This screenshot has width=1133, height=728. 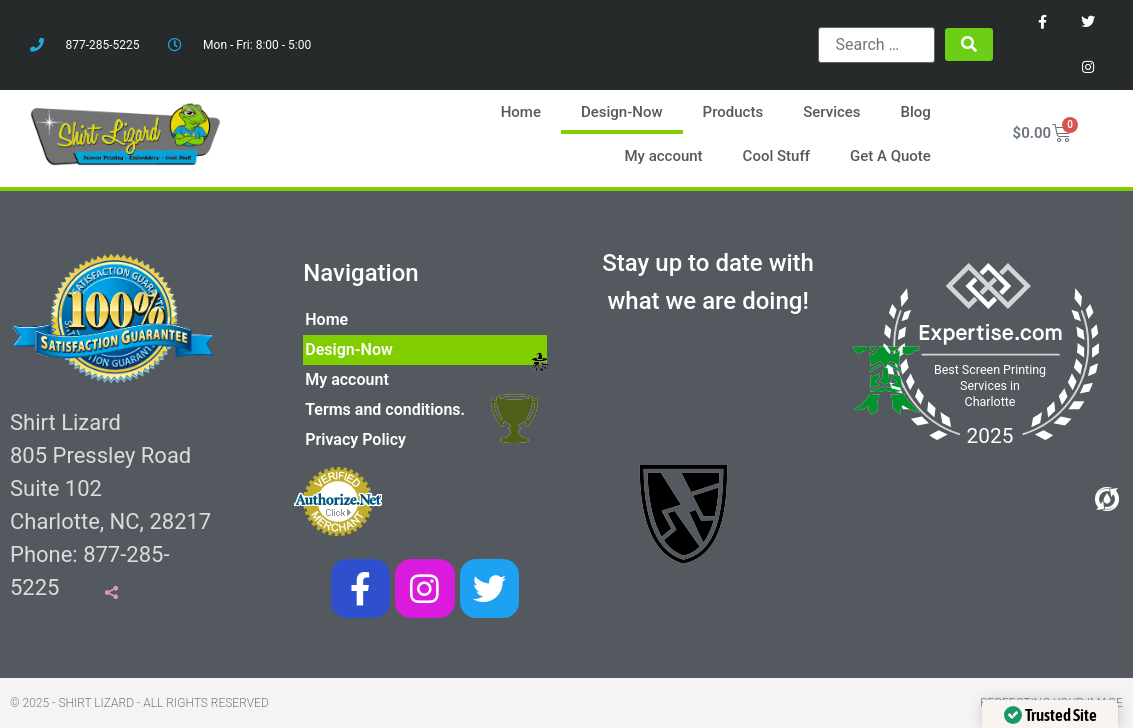 I want to click on access halloween or spooky themed content, so click(x=540, y=362).